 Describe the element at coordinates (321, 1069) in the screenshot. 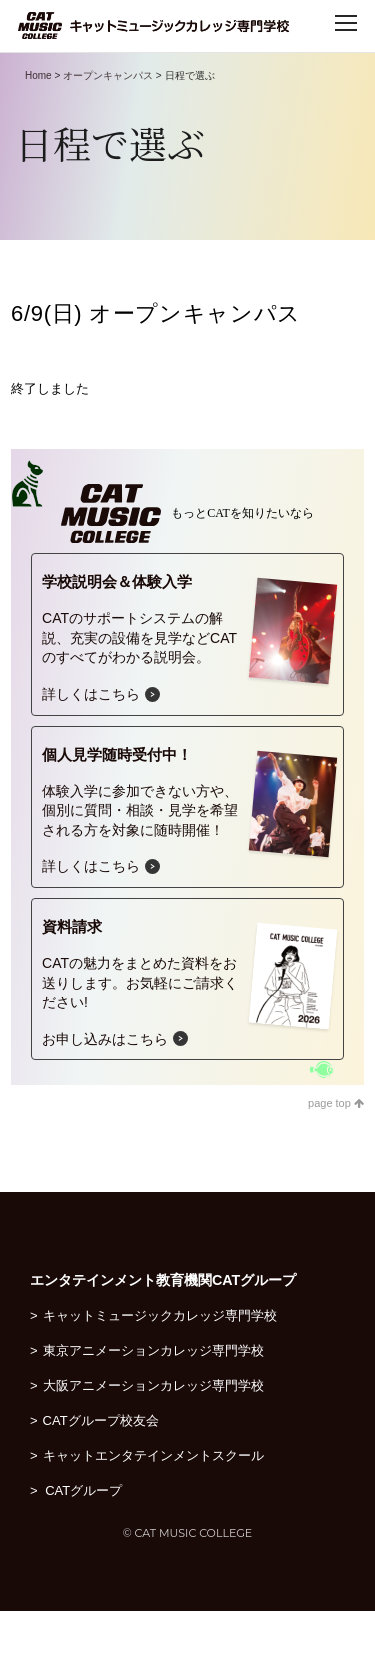

I see `select flatfish in a fishing or aquarium game` at that location.